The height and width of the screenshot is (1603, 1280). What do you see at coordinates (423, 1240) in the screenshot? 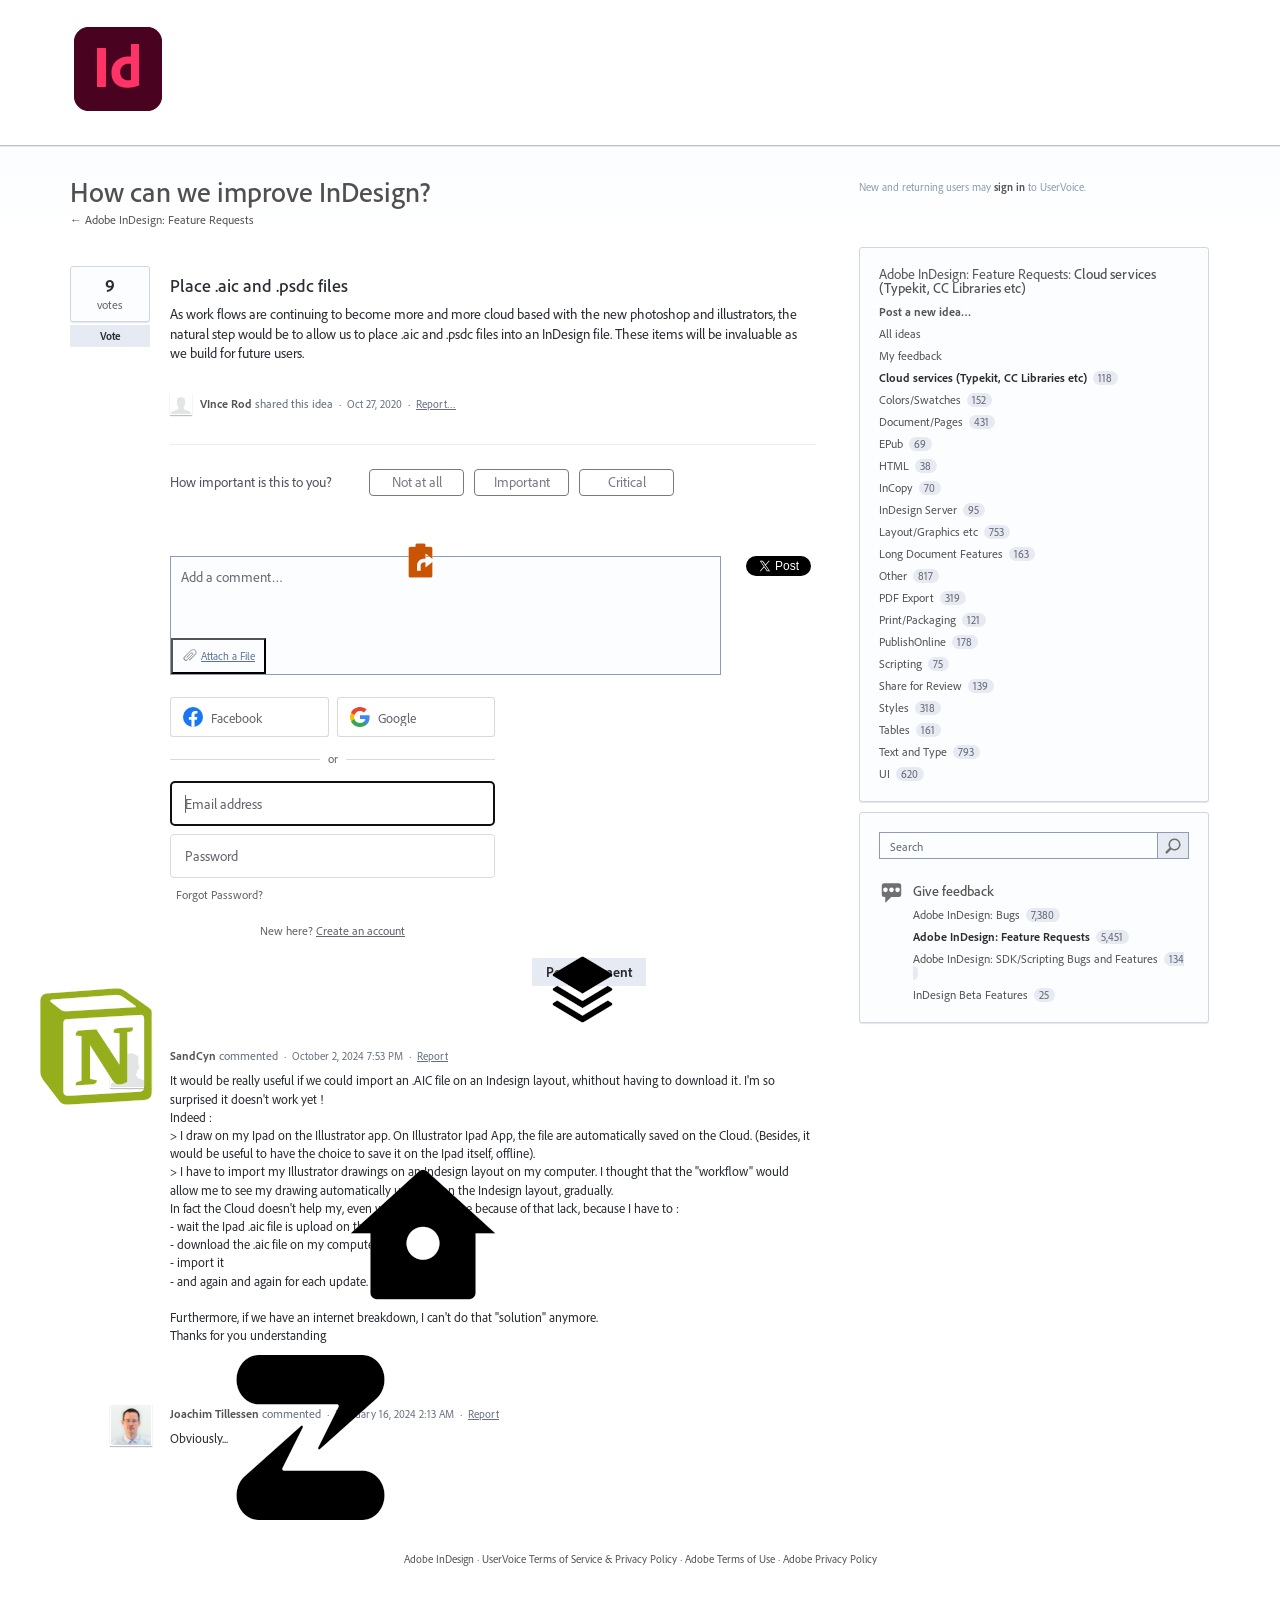
I see `navigate to home screen` at bounding box center [423, 1240].